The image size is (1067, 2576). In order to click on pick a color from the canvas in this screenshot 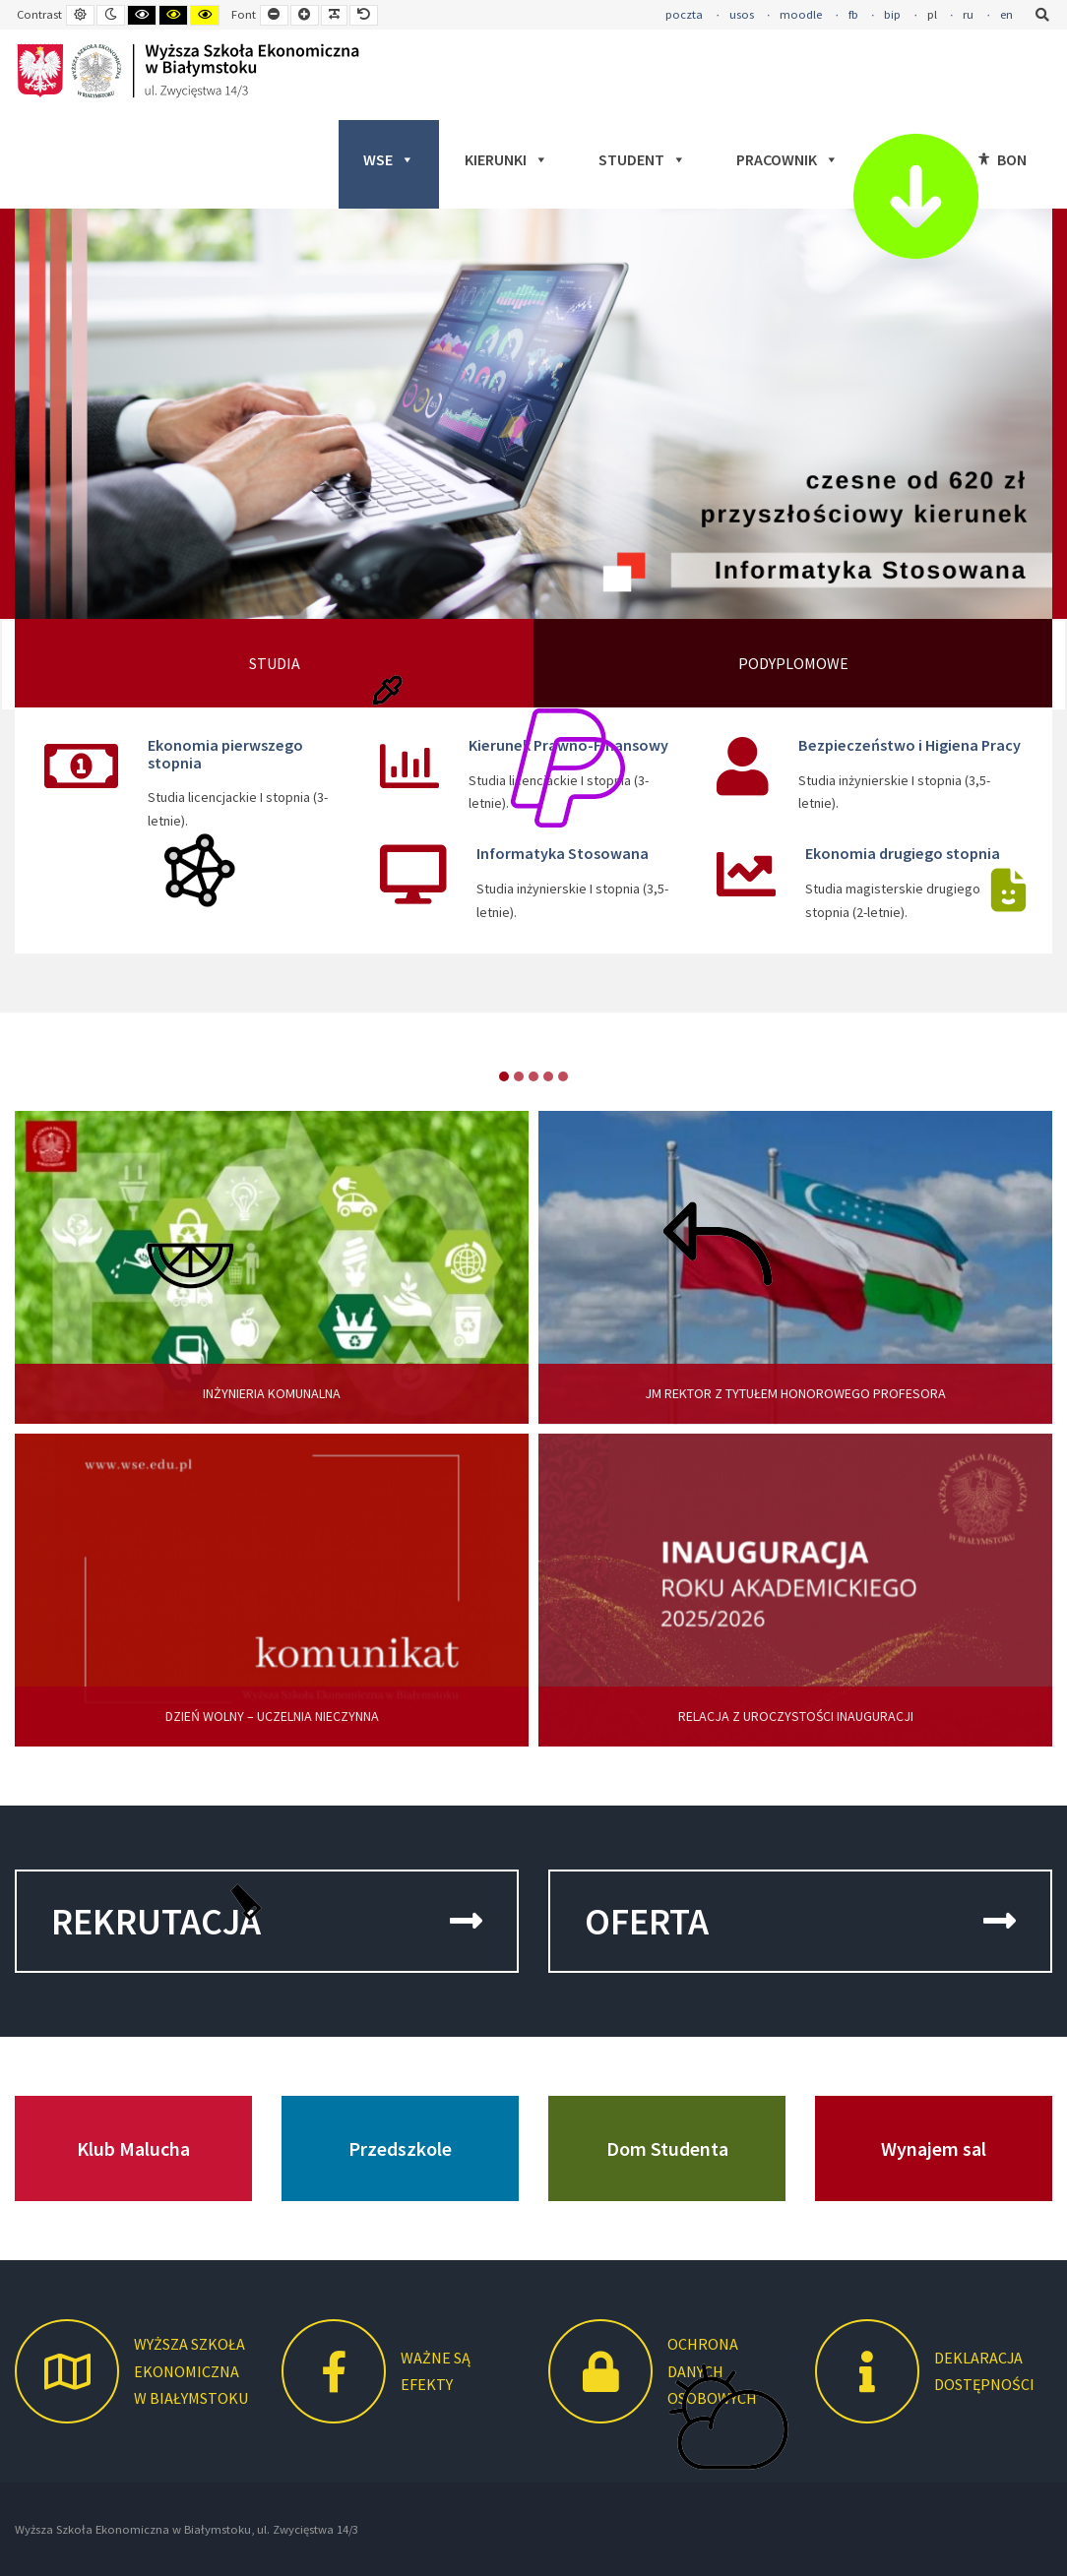, I will do `click(387, 690)`.